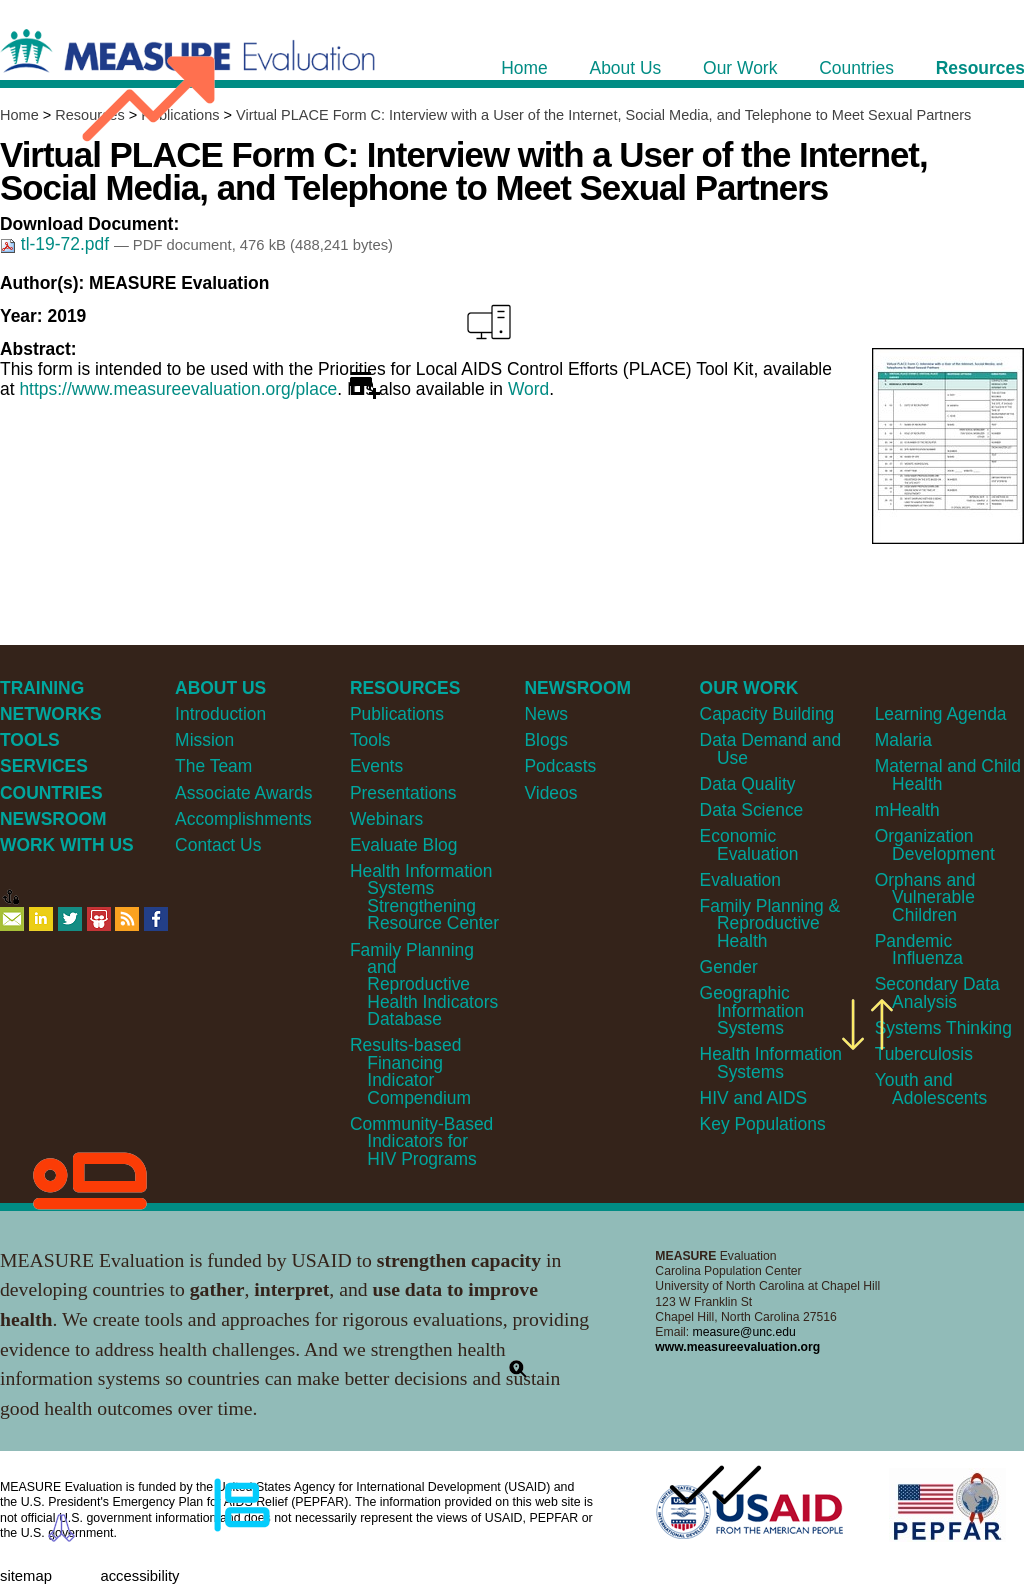 This screenshot has height=1595, width=1024. Describe the element at coordinates (715, 1486) in the screenshot. I see `indicates all items have been completed or verified` at that location.